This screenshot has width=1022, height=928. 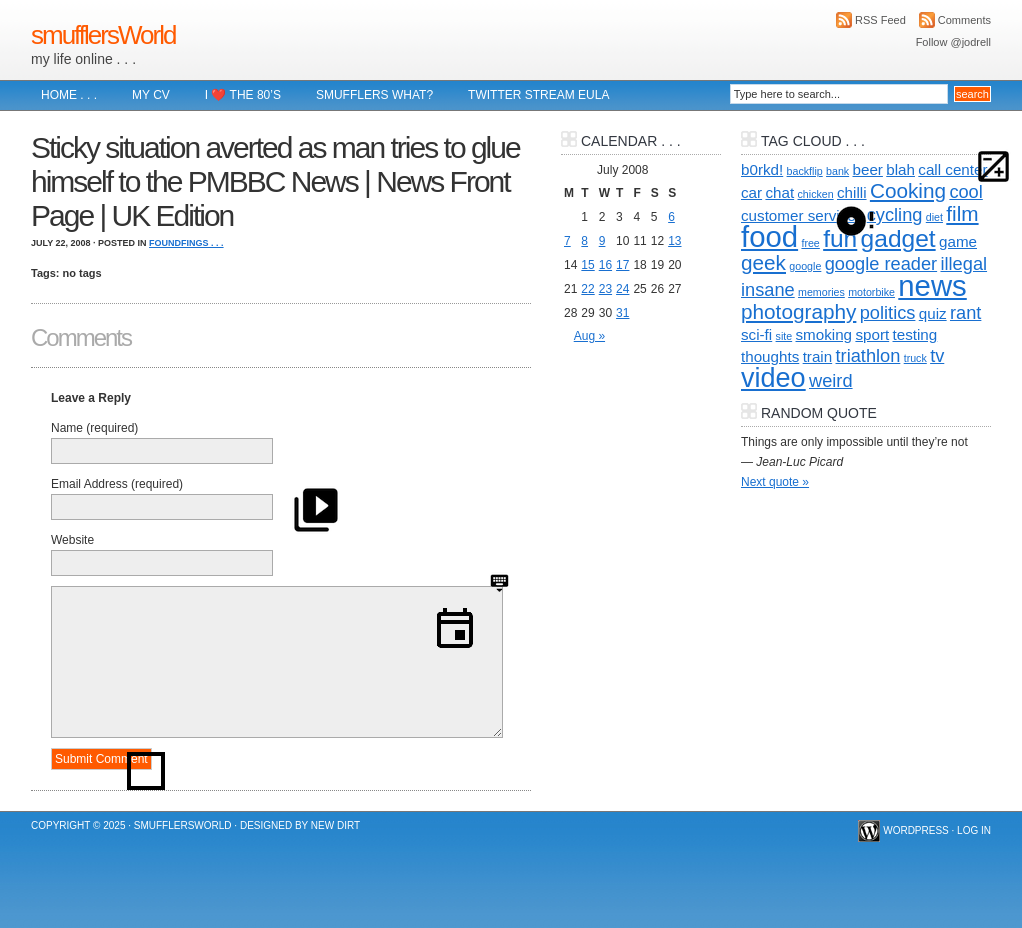 I want to click on indicates storage disc is full, so click(x=855, y=221).